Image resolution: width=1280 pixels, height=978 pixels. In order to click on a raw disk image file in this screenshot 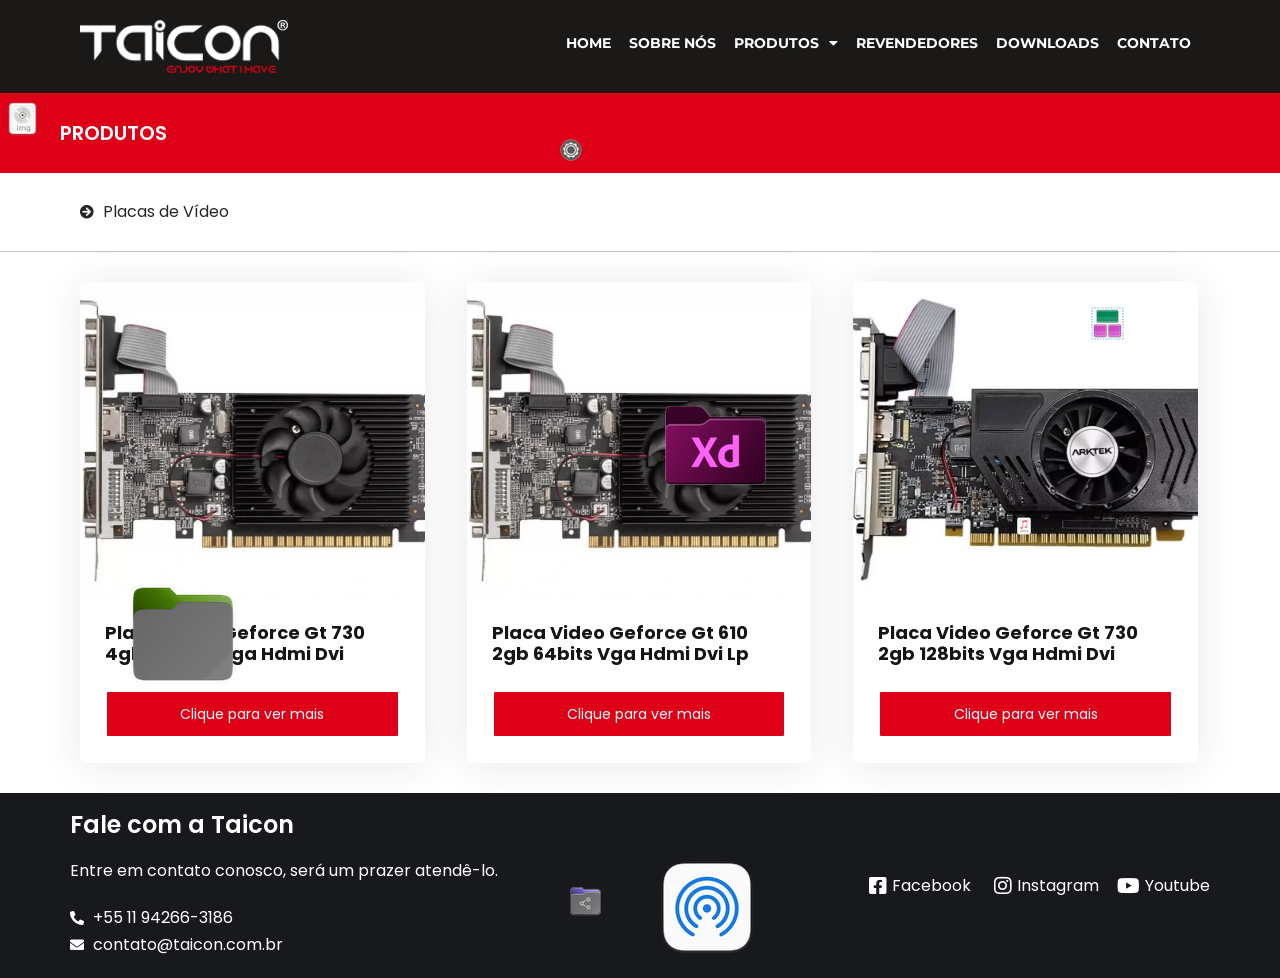, I will do `click(22, 118)`.